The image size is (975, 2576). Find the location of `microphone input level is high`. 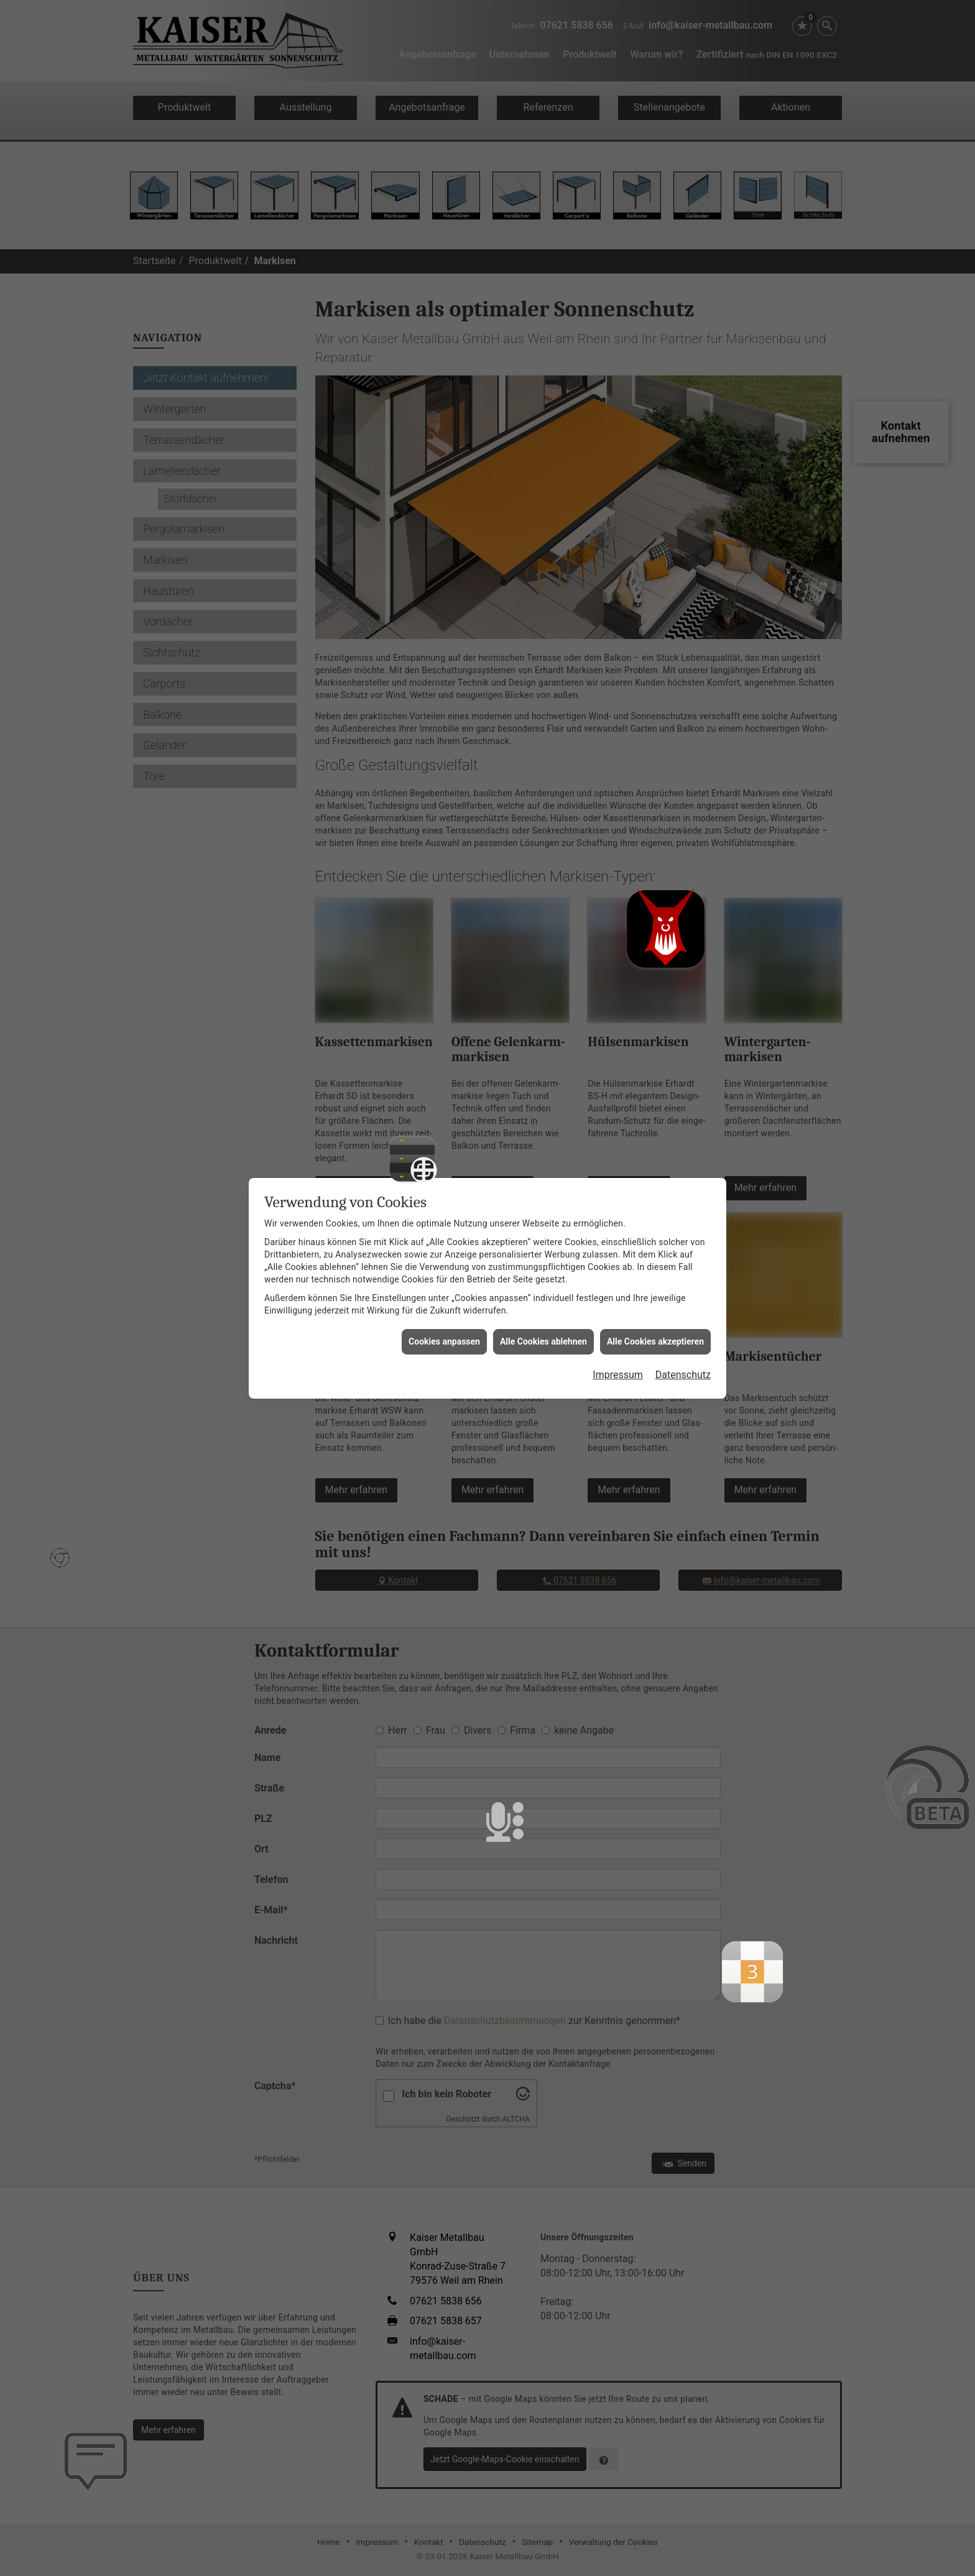

microphone input level is high is located at coordinates (505, 1821).